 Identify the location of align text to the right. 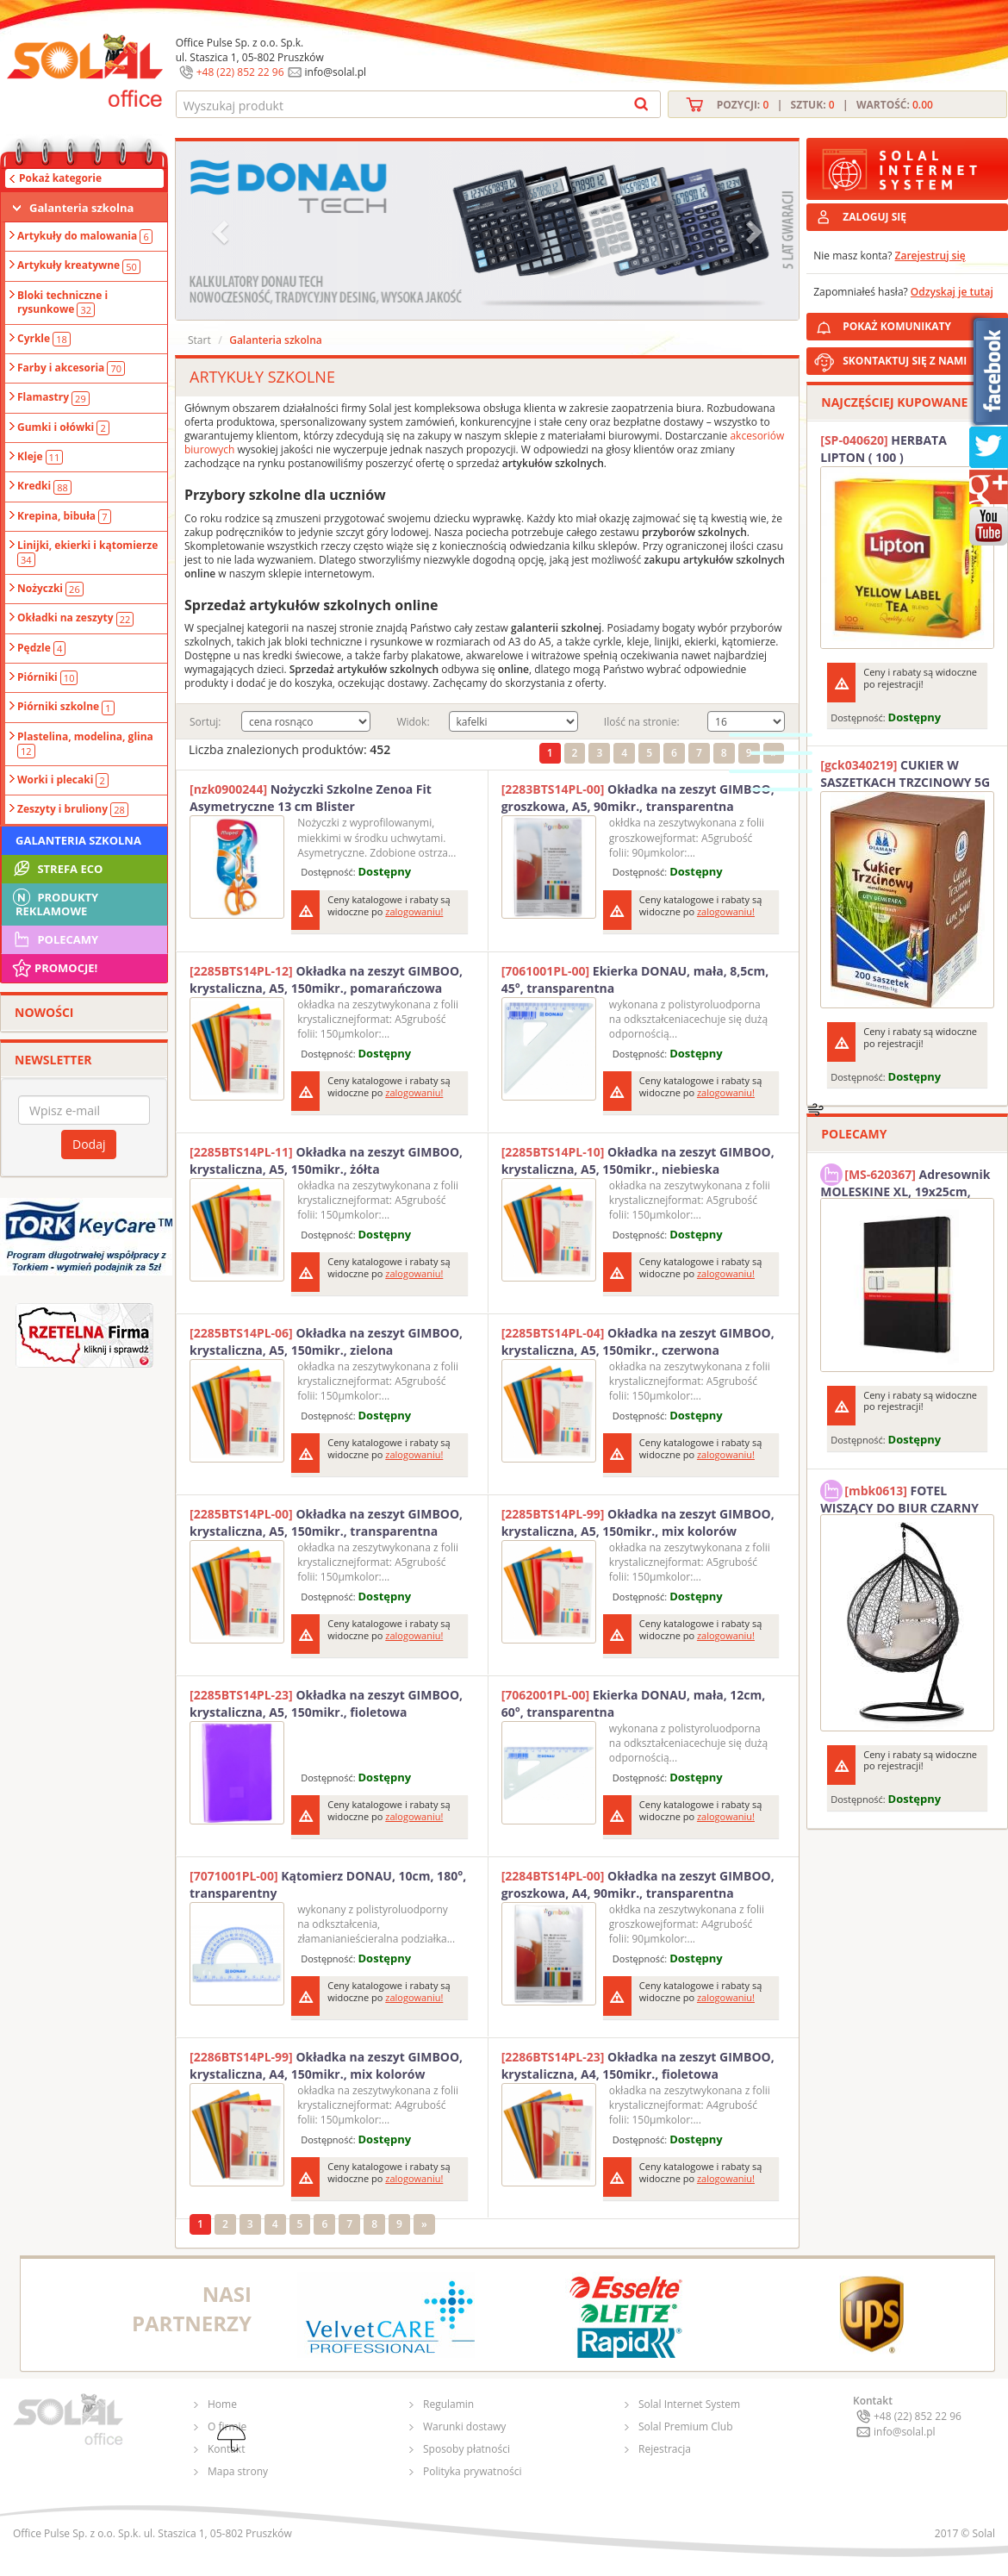
(770, 764).